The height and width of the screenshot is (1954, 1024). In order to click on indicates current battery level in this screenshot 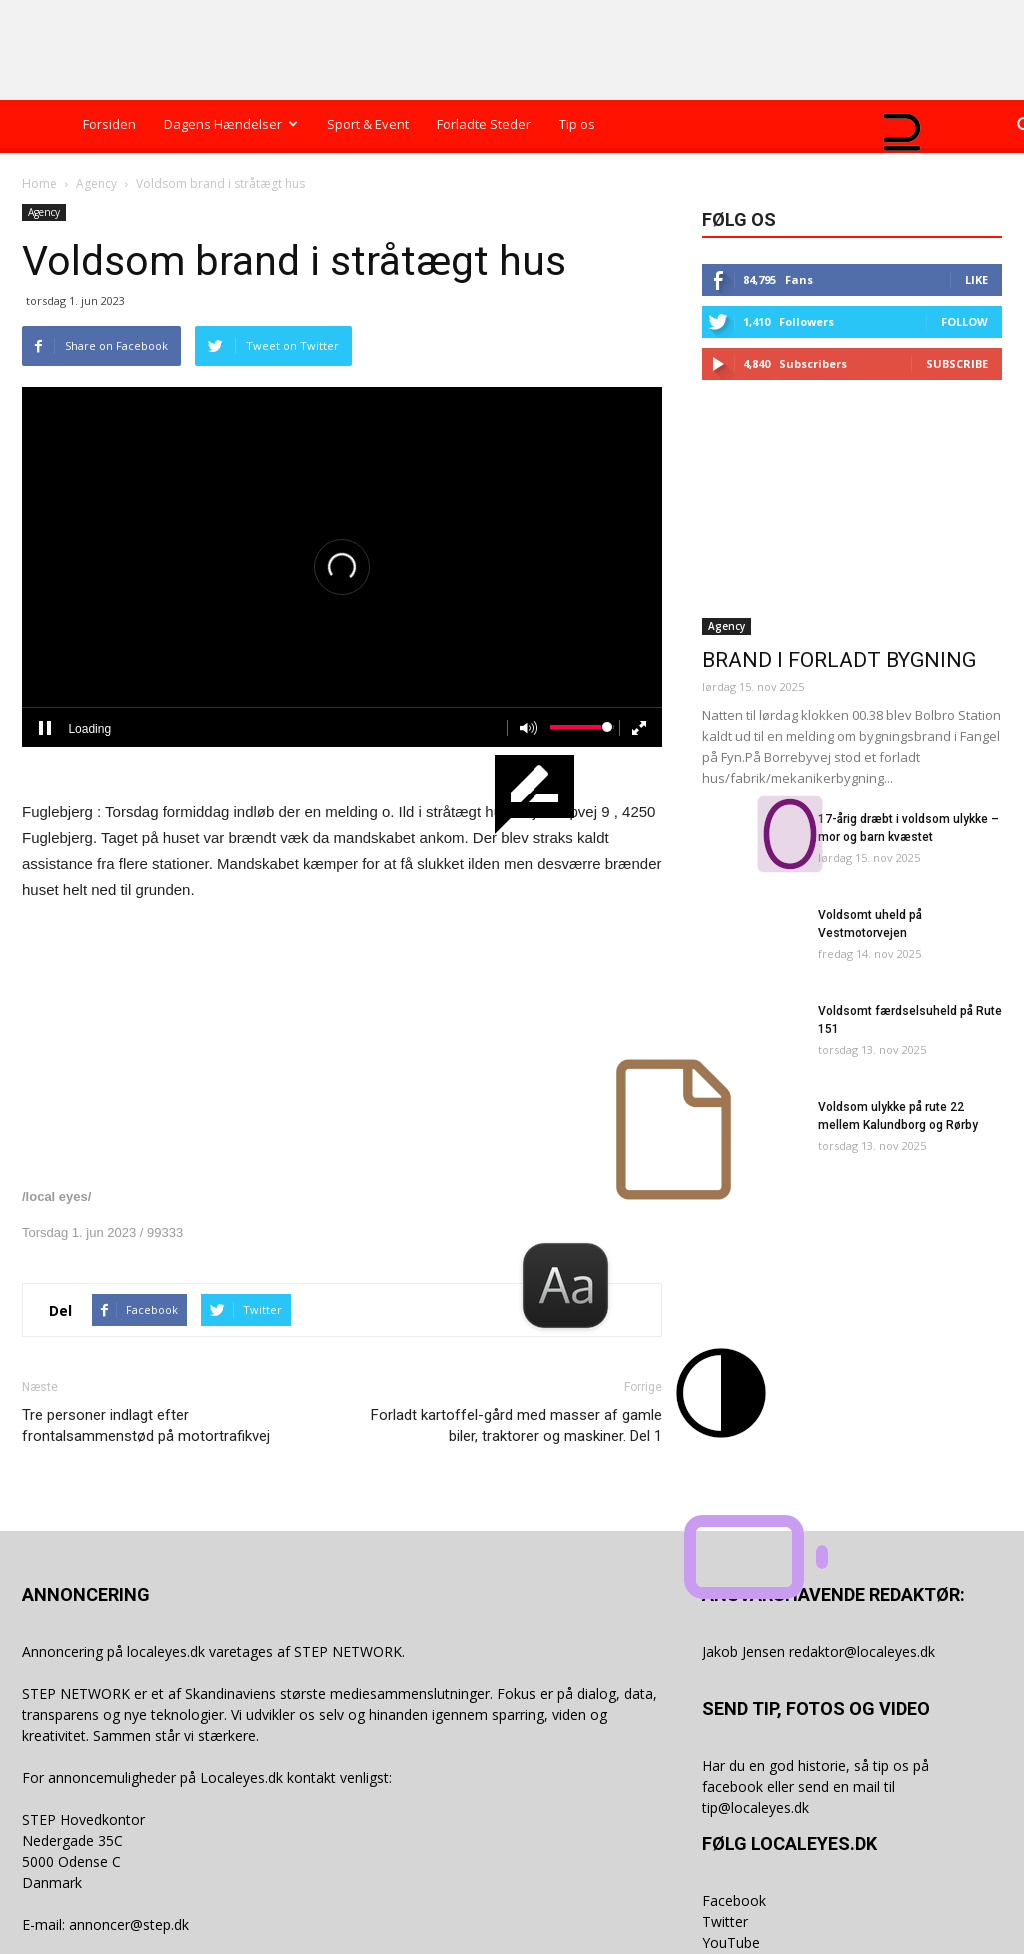, I will do `click(756, 1557)`.